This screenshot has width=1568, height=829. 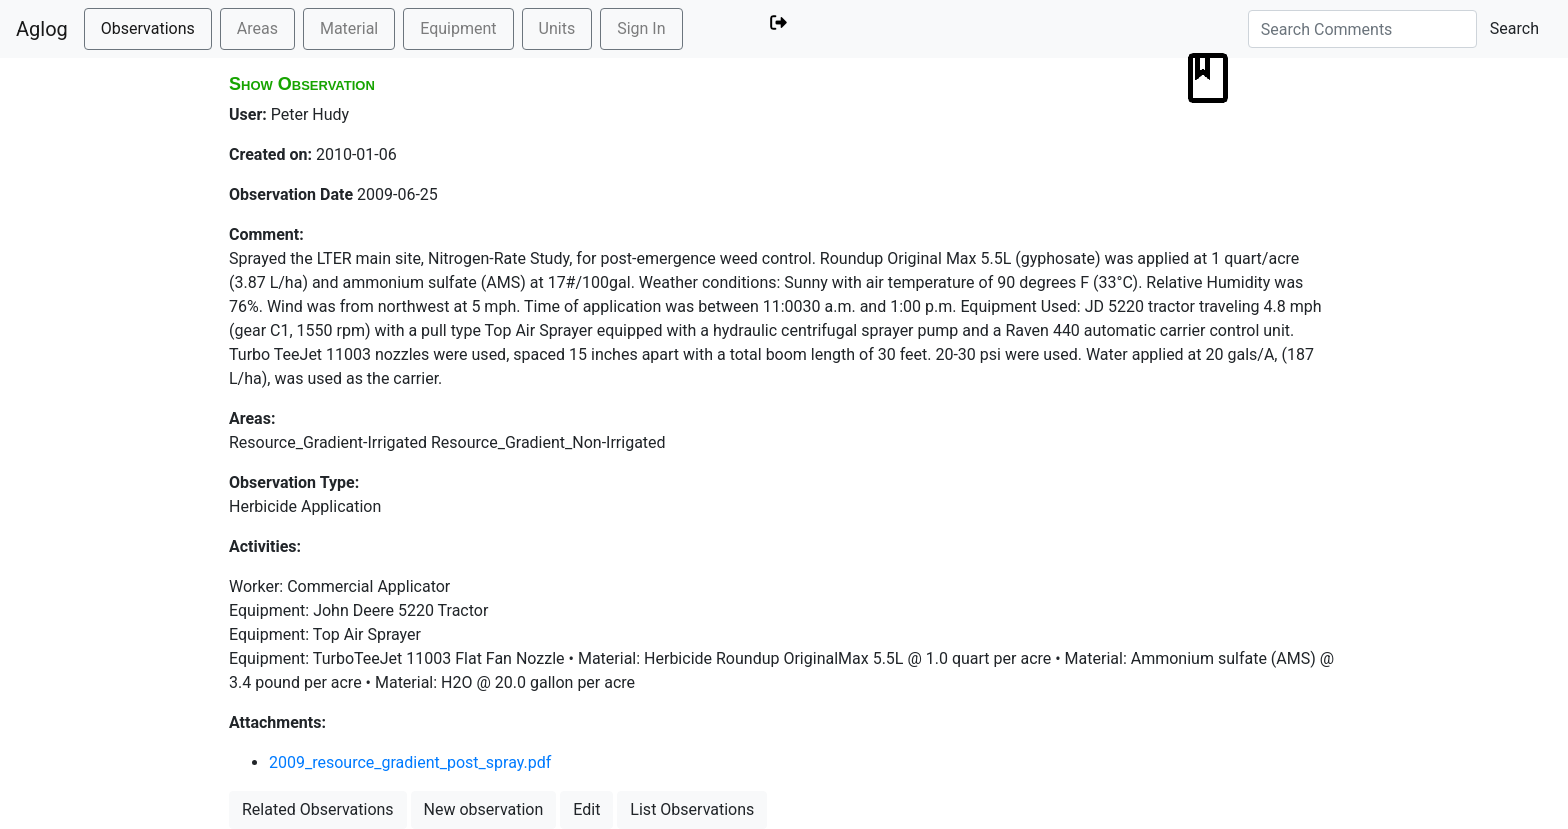 I want to click on access your classes or courses, so click(x=1208, y=78).